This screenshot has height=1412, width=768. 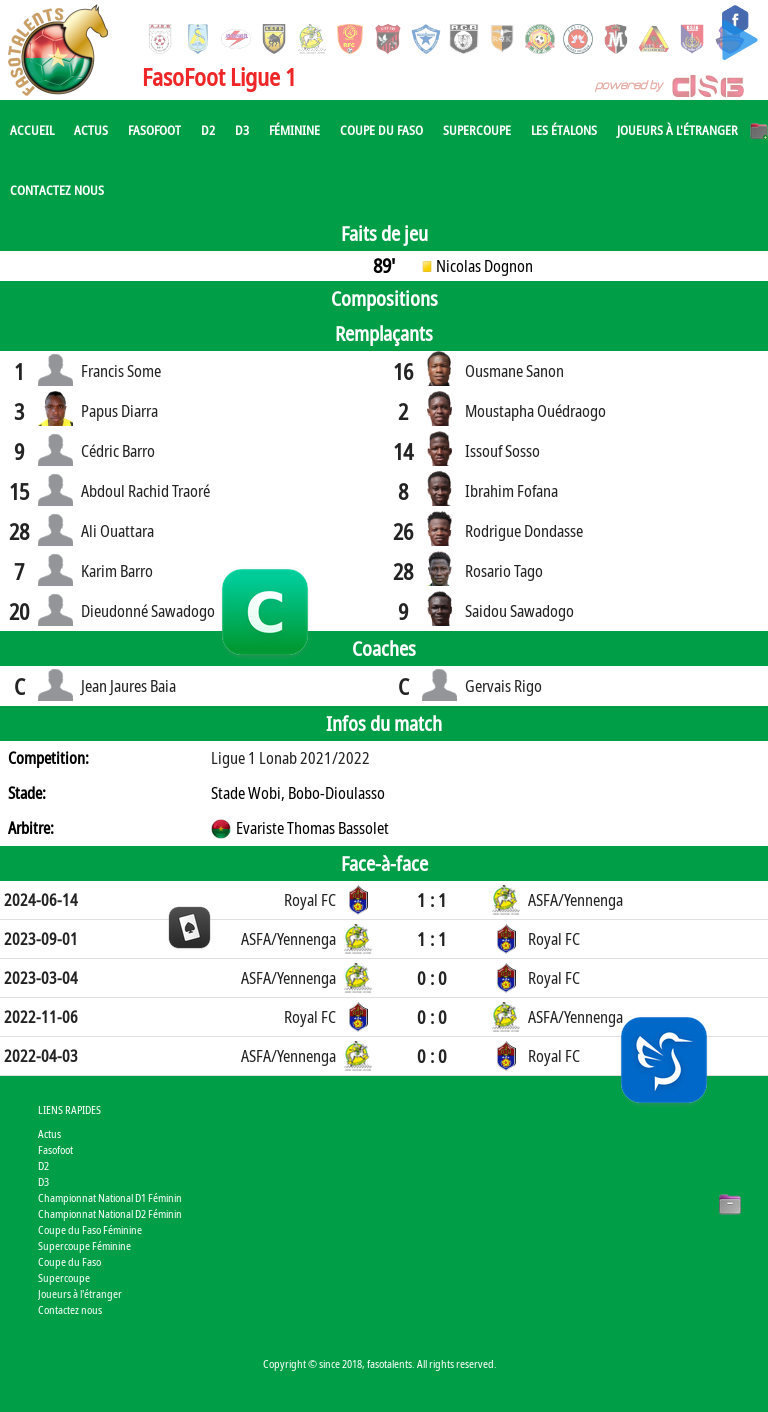 I want to click on open the connectagram word puzzle game, so click(x=265, y=612).